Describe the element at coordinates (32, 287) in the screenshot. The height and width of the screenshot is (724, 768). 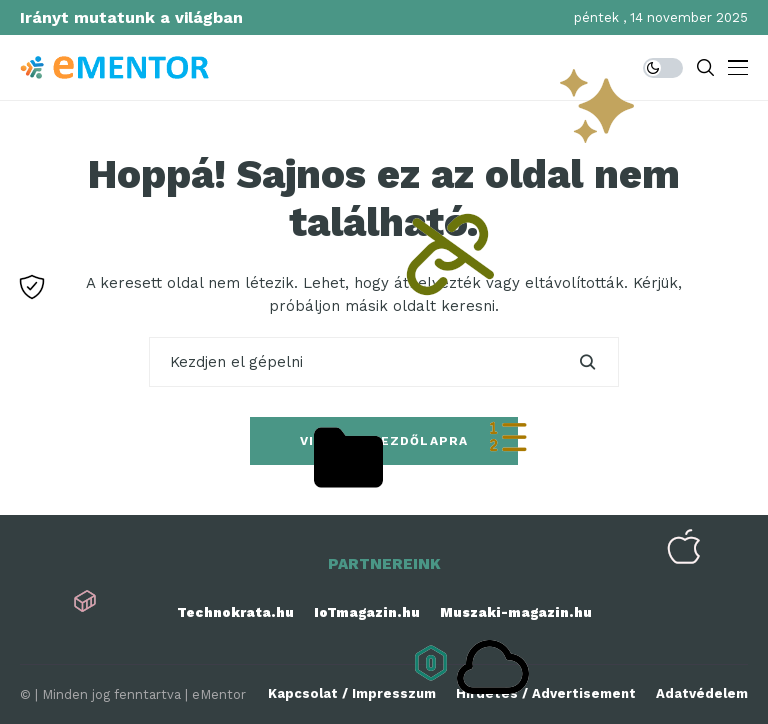
I see `indicates verified security or protection status` at that location.